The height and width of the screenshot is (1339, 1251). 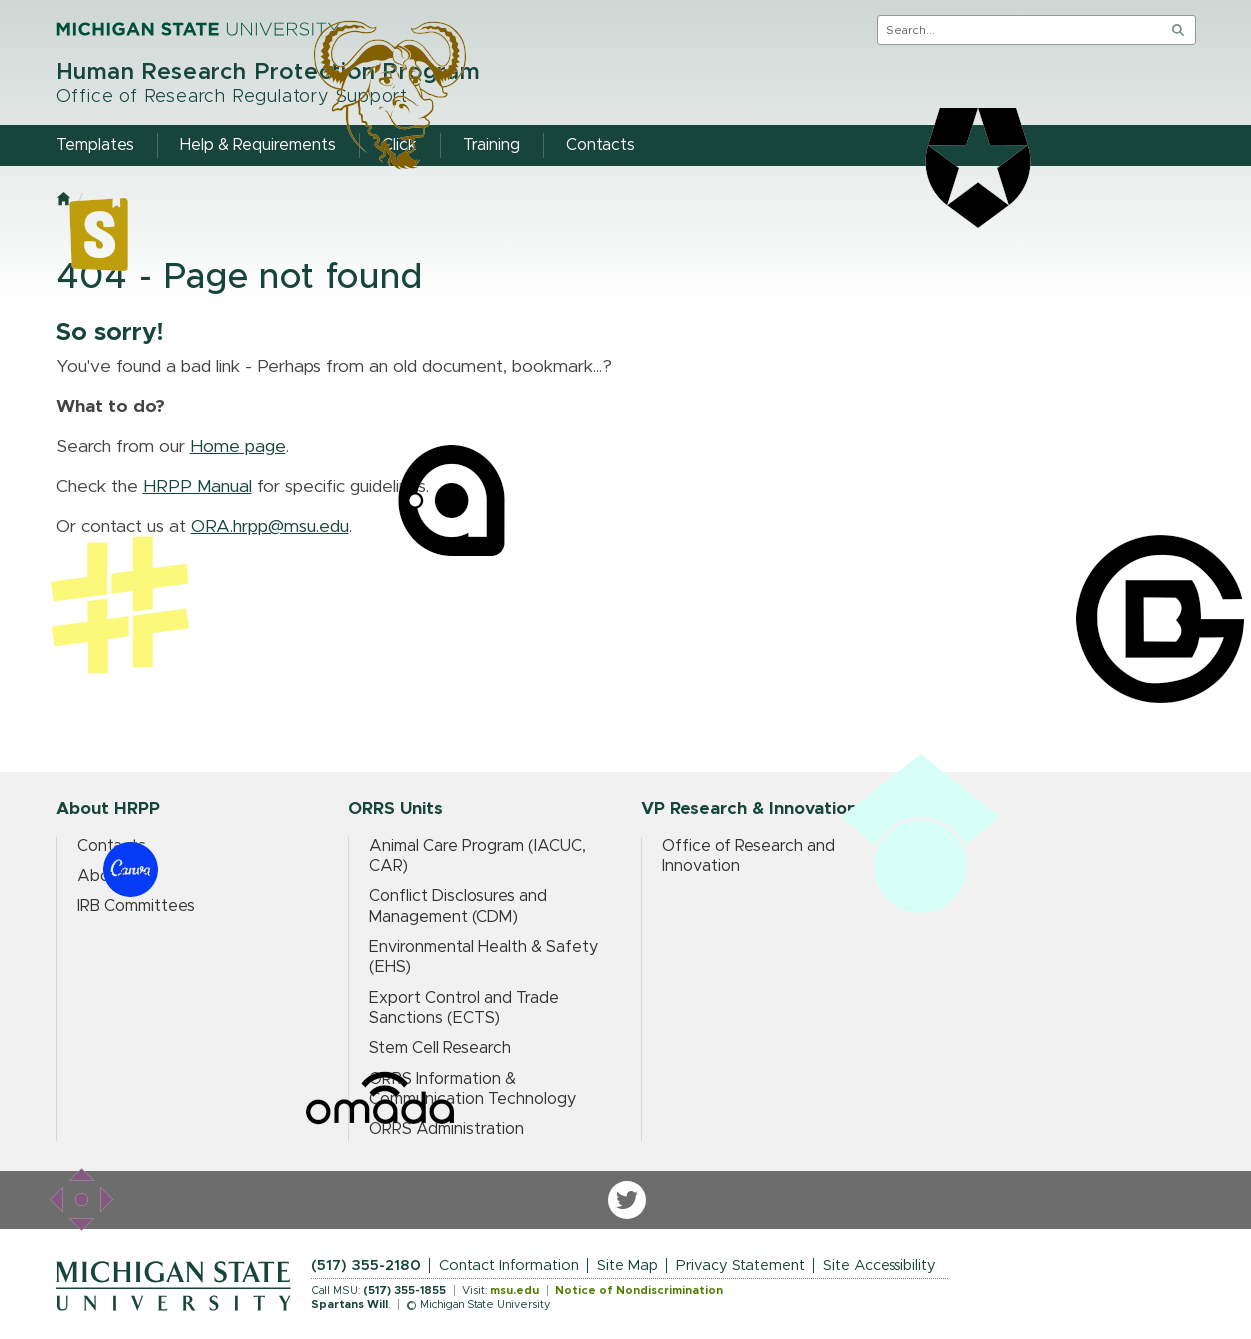 I want to click on gnu project logo, so click(x=390, y=95).